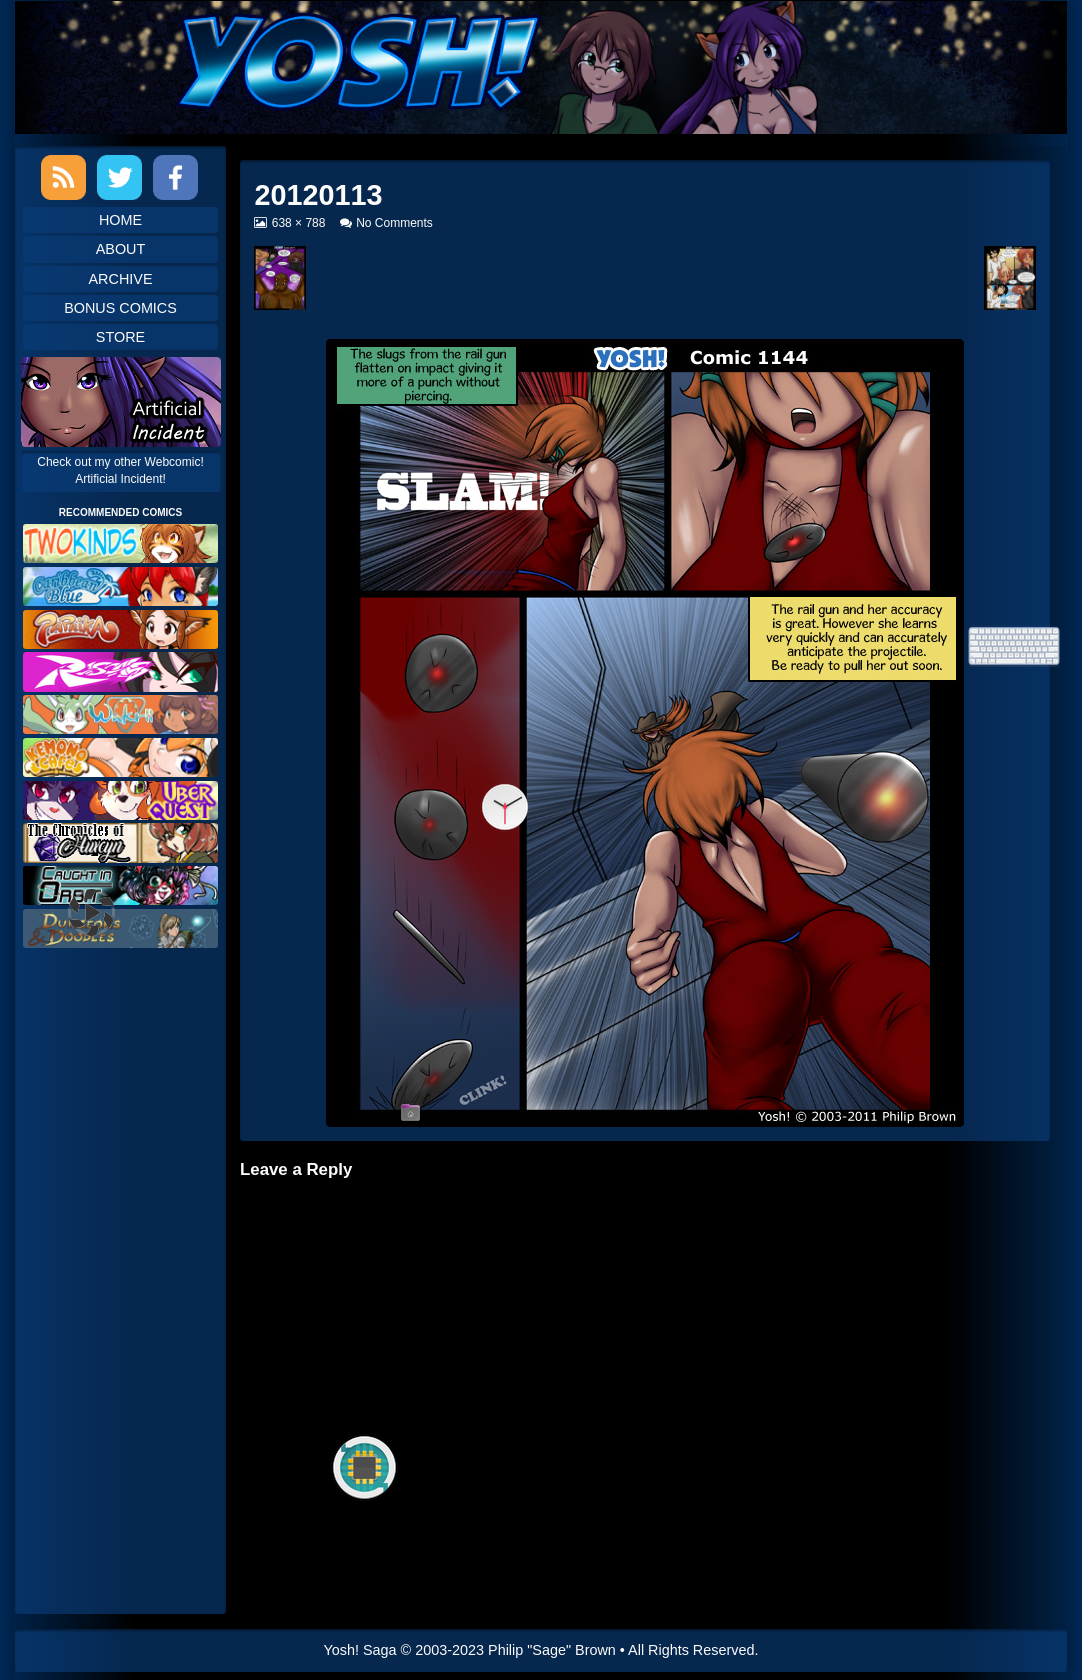 The image size is (1082, 1680). What do you see at coordinates (91, 912) in the screenshot?
I see `open lollypop music player` at bounding box center [91, 912].